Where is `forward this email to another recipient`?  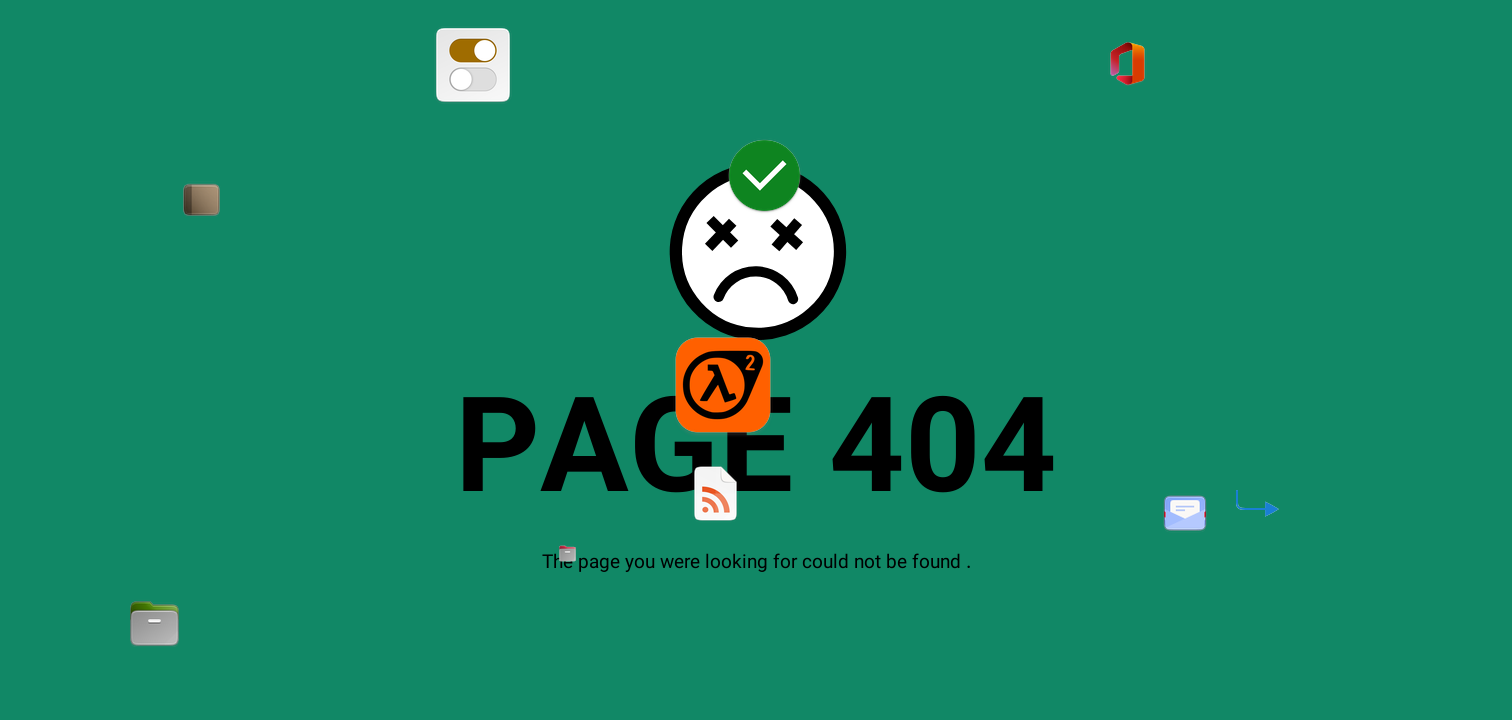 forward this email to another recipient is located at coordinates (1258, 500).